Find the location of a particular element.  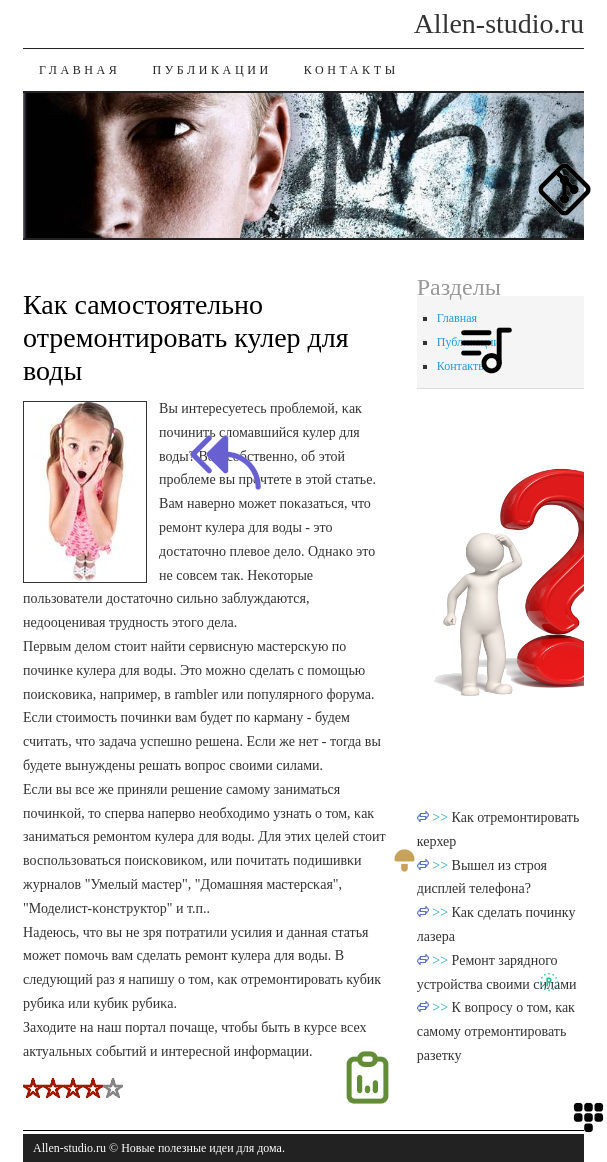

view your music playlist is located at coordinates (486, 350).